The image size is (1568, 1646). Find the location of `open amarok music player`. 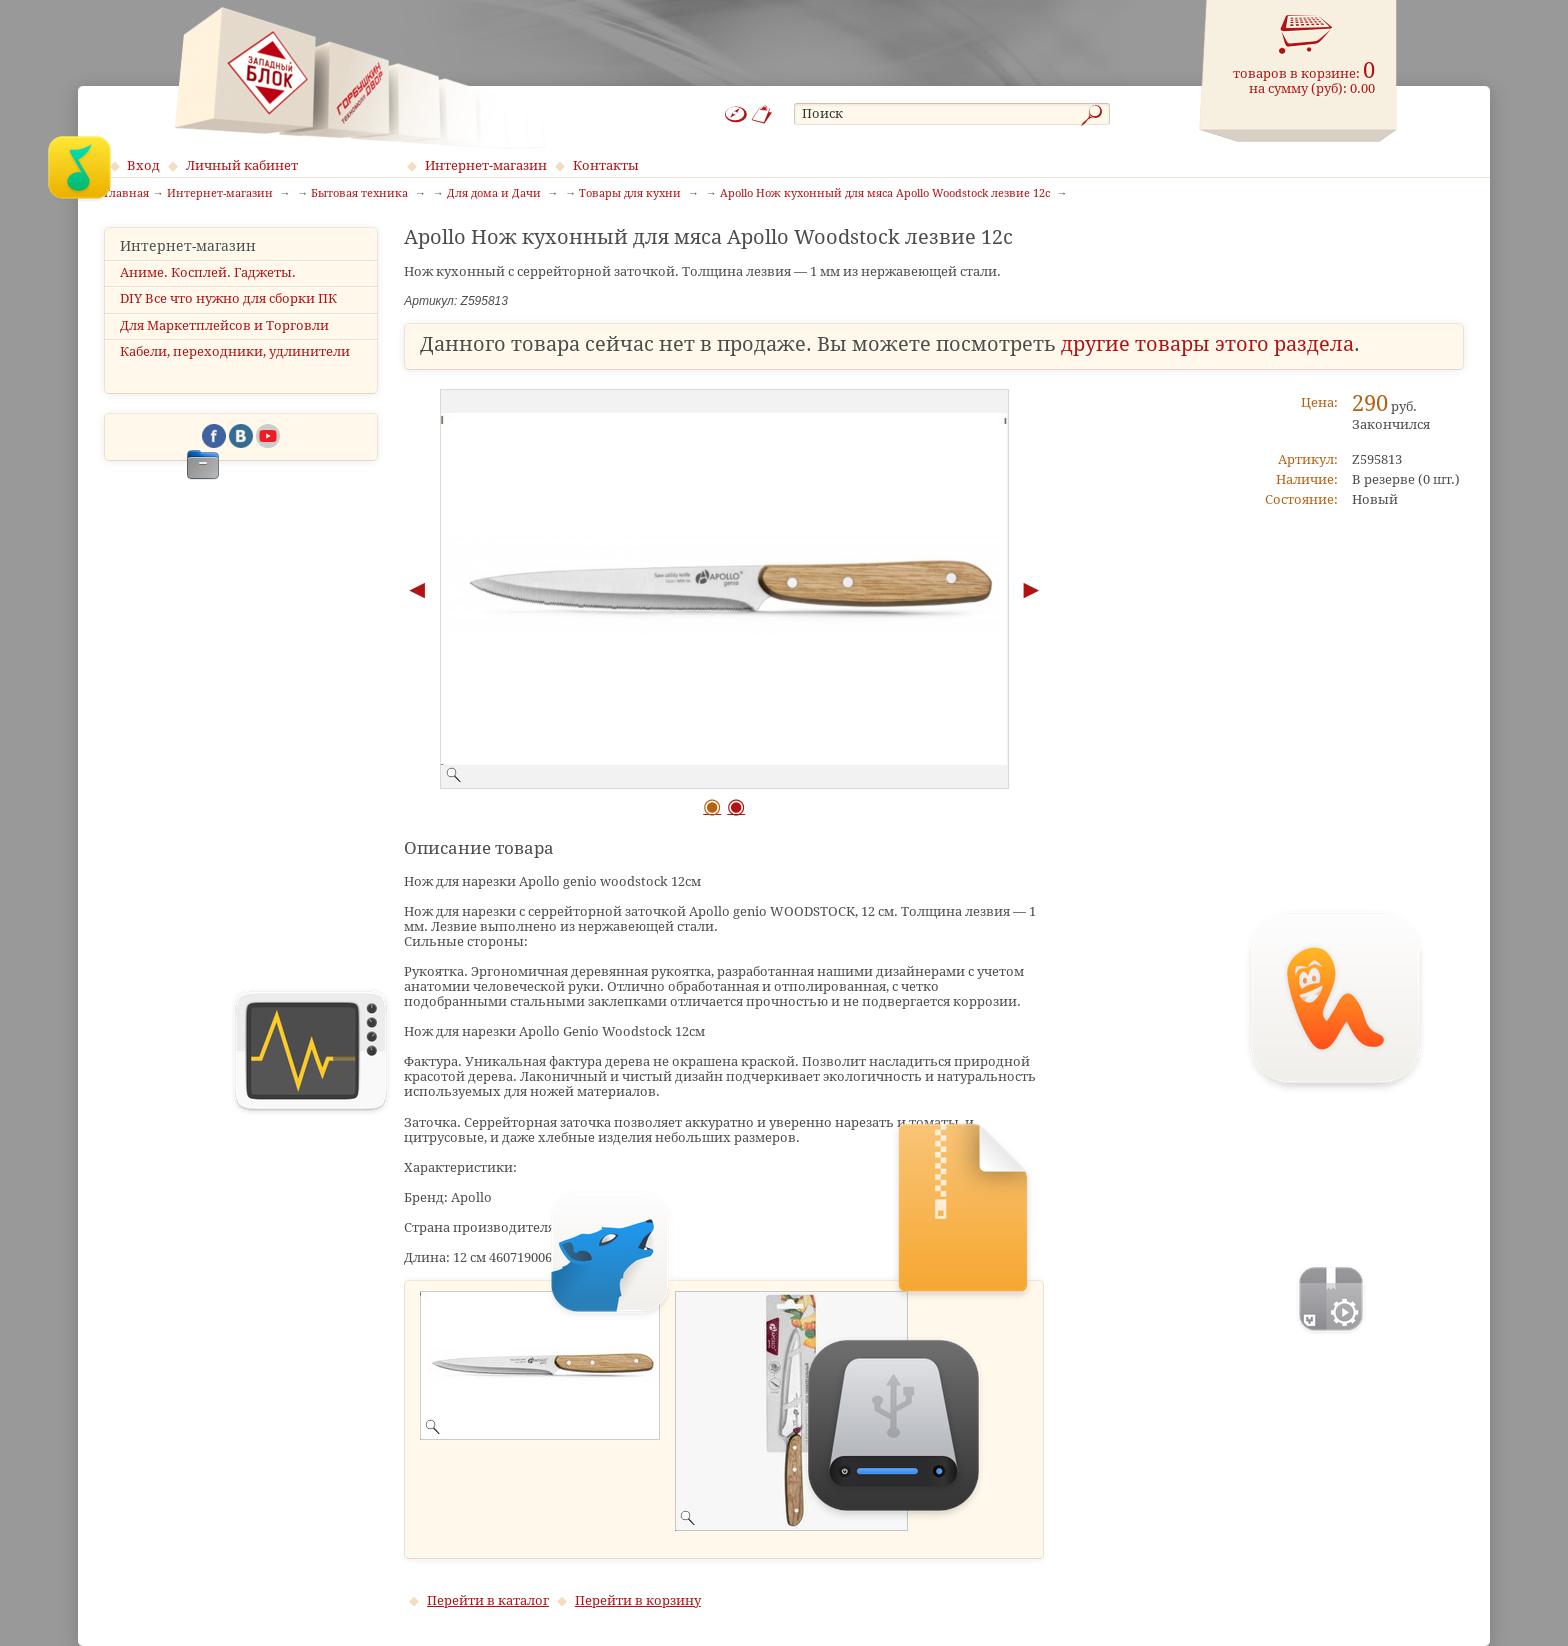

open amarok music player is located at coordinates (610, 1253).